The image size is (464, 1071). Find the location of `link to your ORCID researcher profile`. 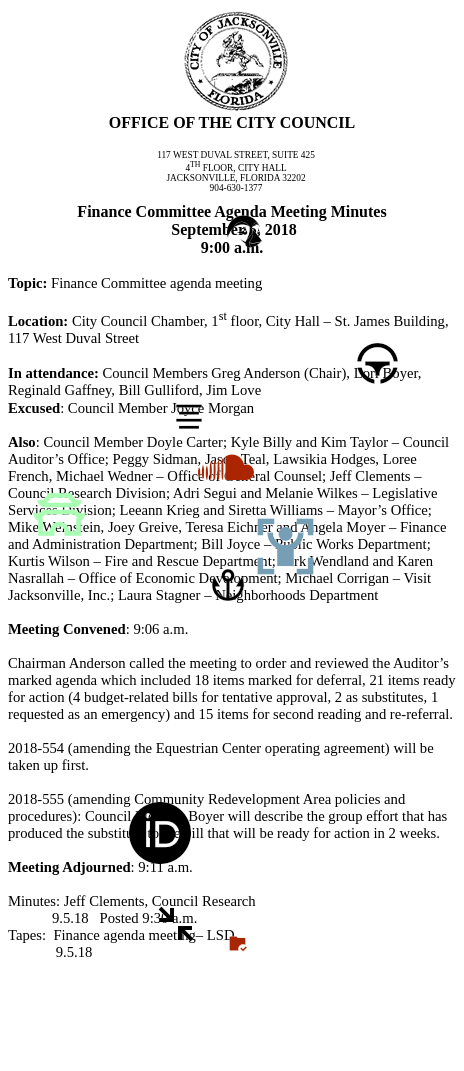

link to your ORCID researcher profile is located at coordinates (160, 833).